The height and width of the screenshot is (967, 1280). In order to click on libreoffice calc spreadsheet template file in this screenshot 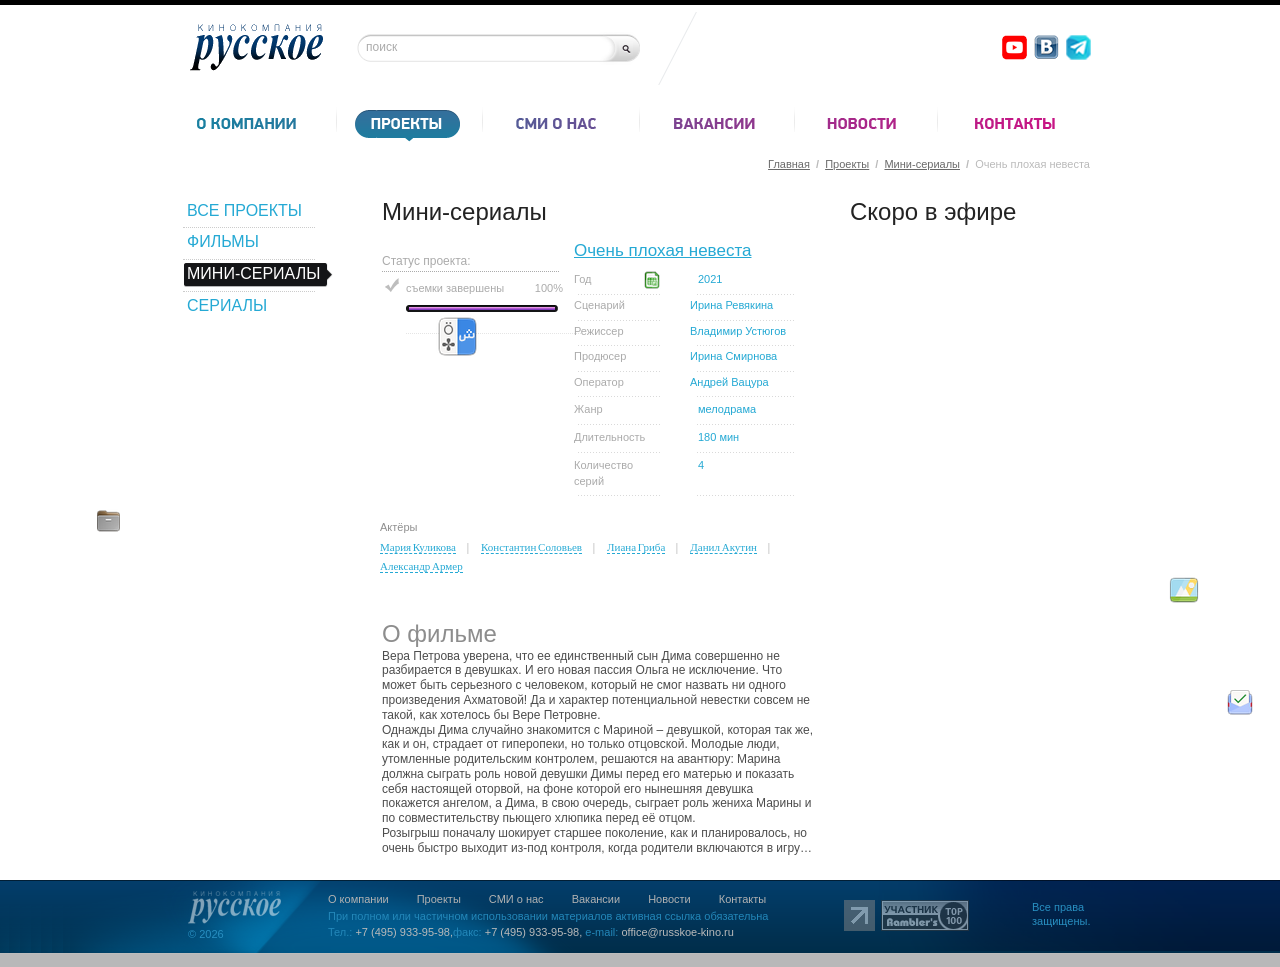, I will do `click(652, 280)`.